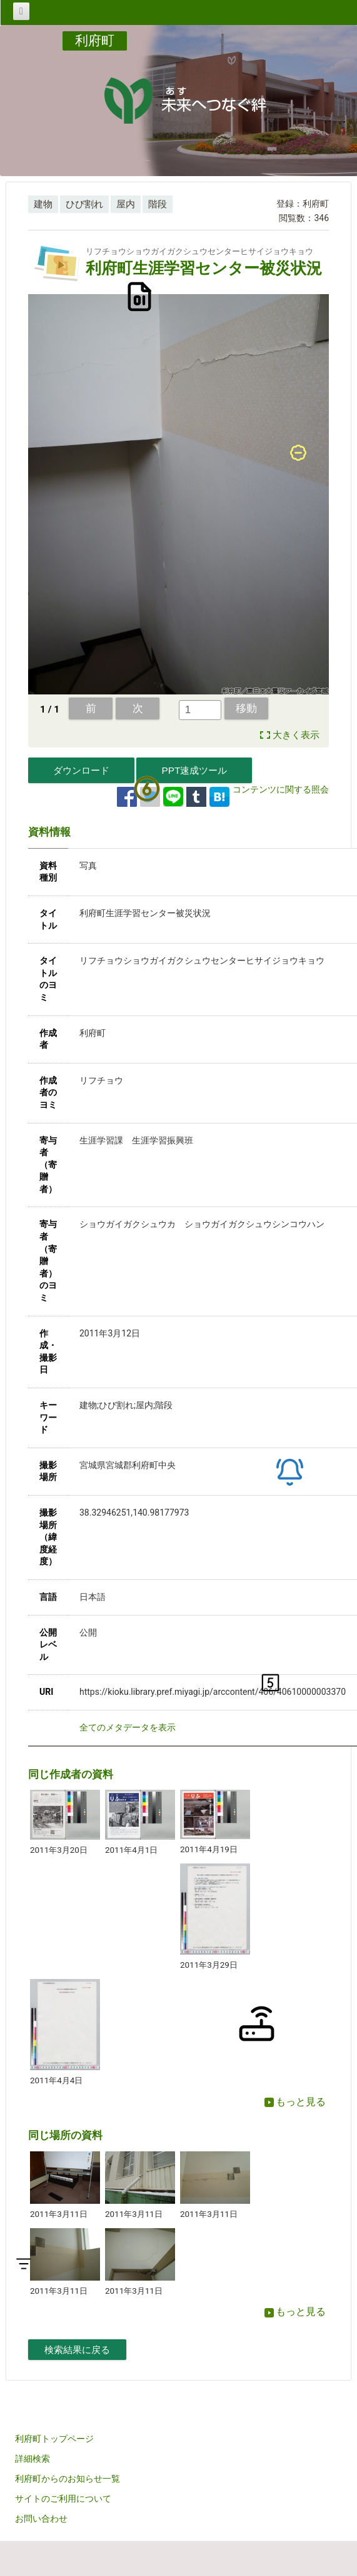 The width and height of the screenshot is (357, 2576). I want to click on view a file containing numeric data, so click(139, 297).